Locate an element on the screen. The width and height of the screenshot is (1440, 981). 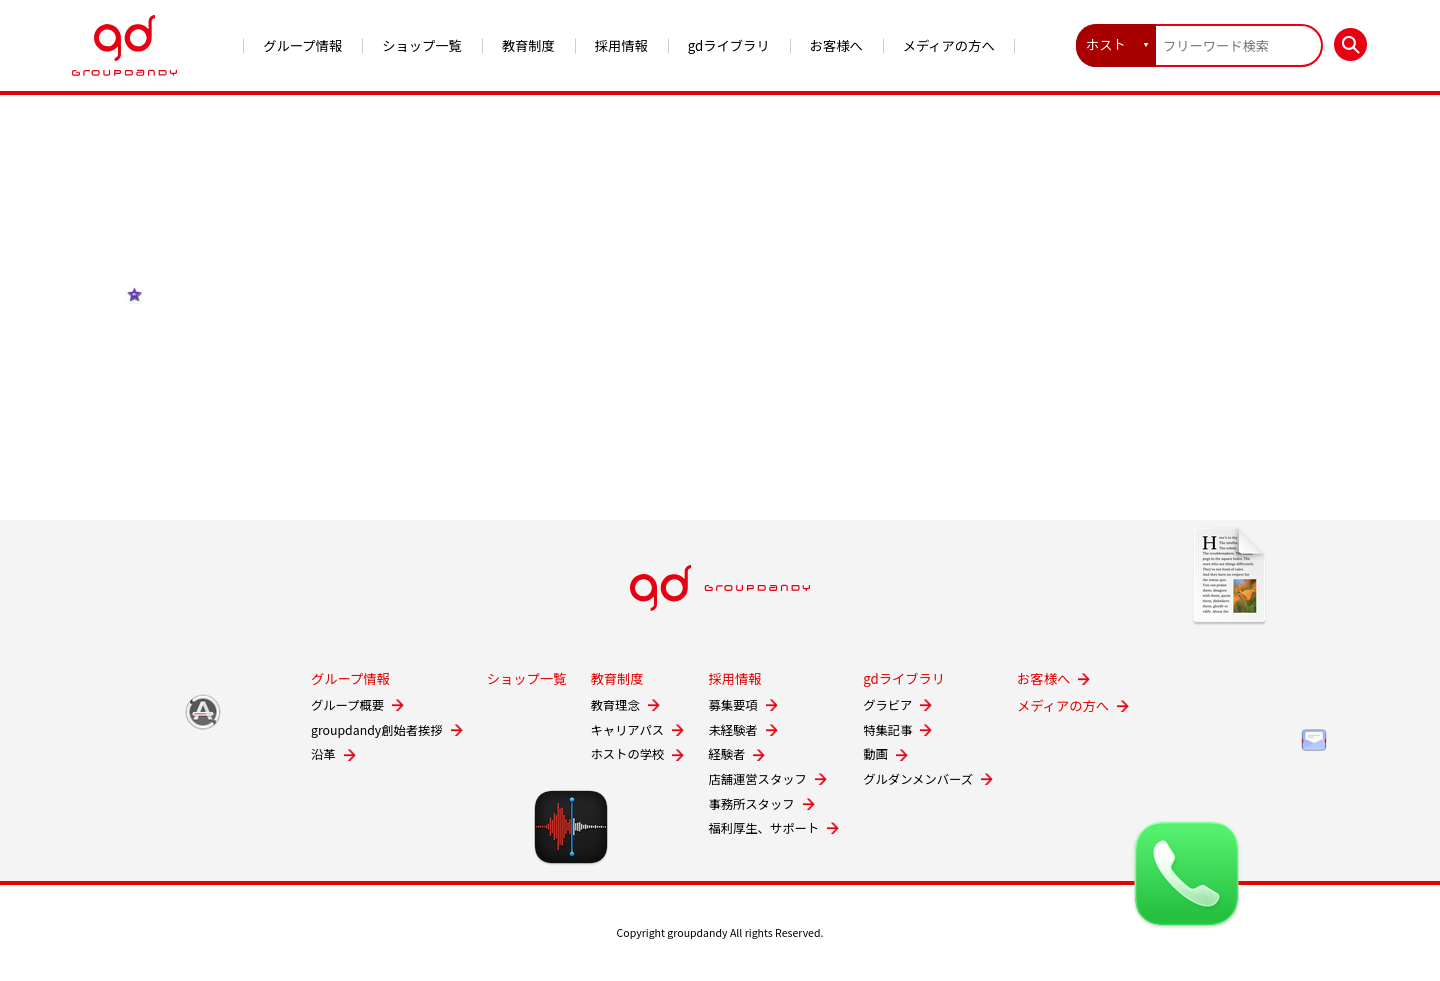
open the voice memos app is located at coordinates (571, 827).